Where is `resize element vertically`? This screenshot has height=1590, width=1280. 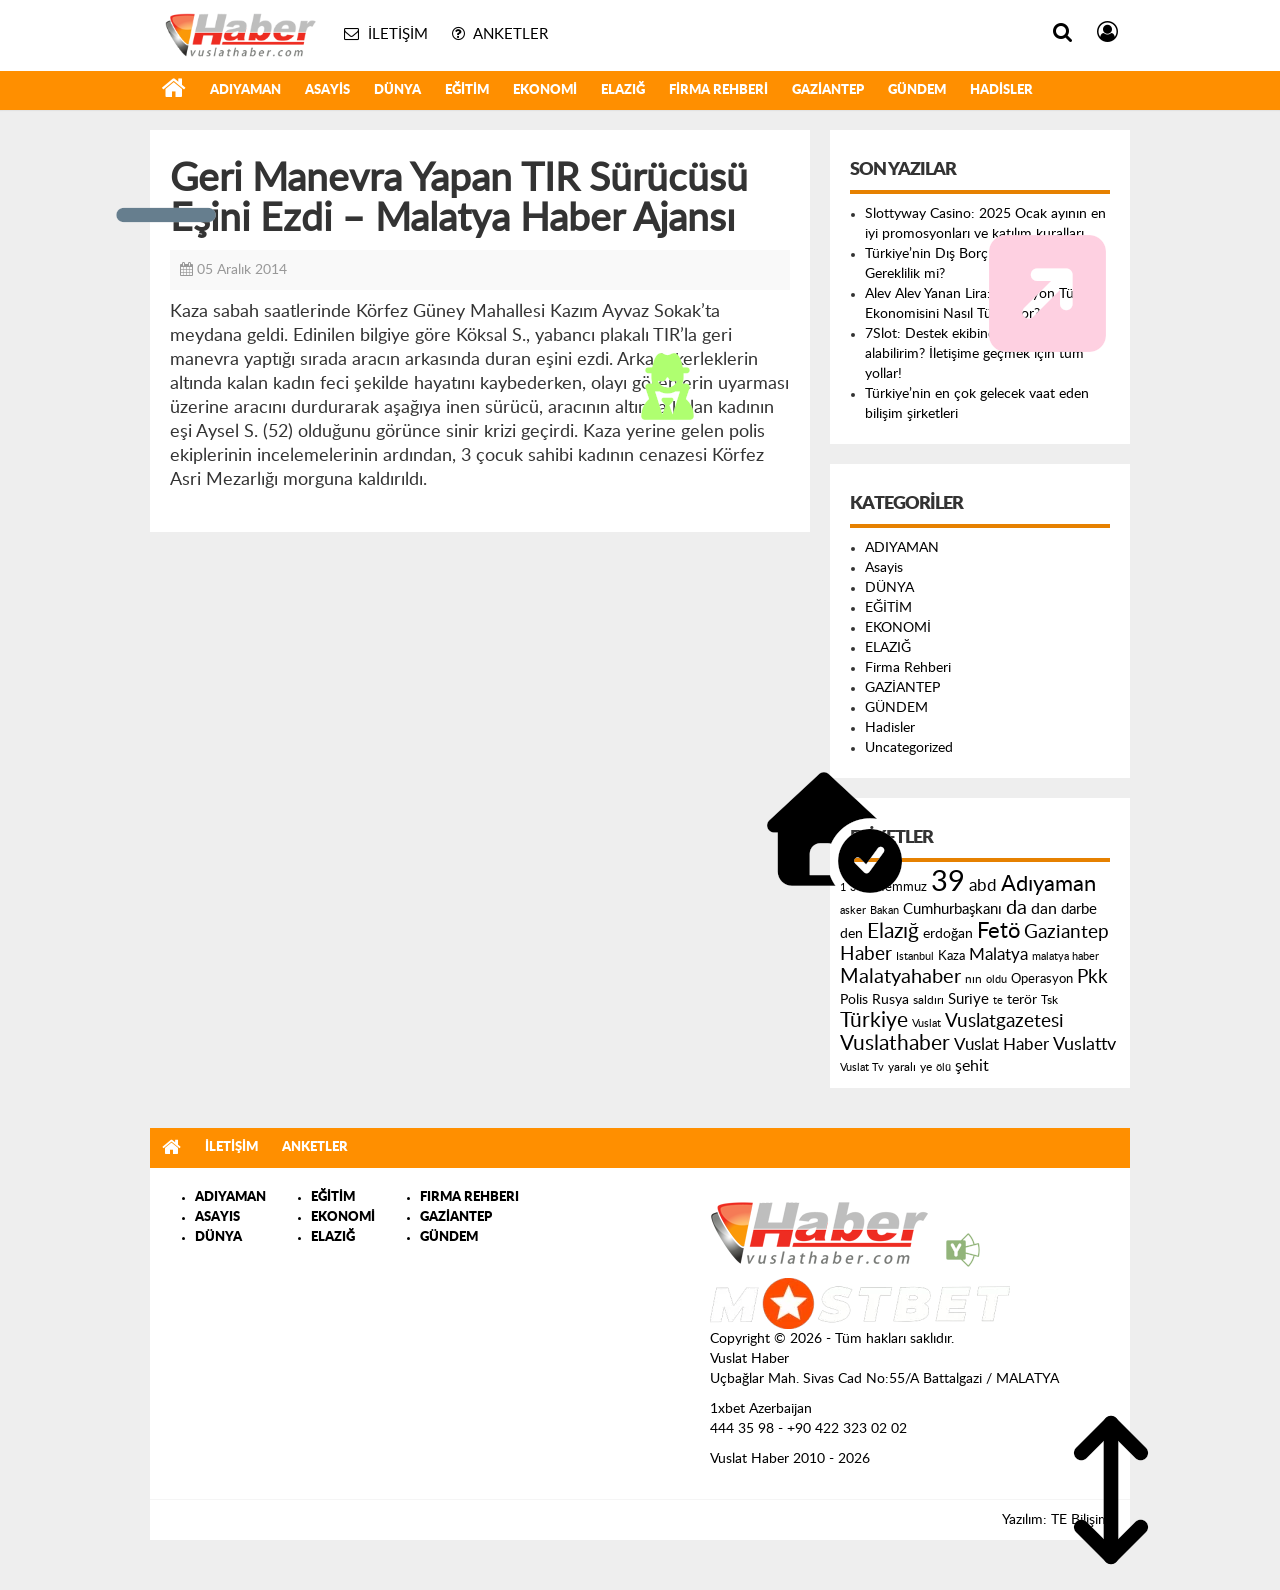 resize element vertically is located at coordinates (1111, 1490).